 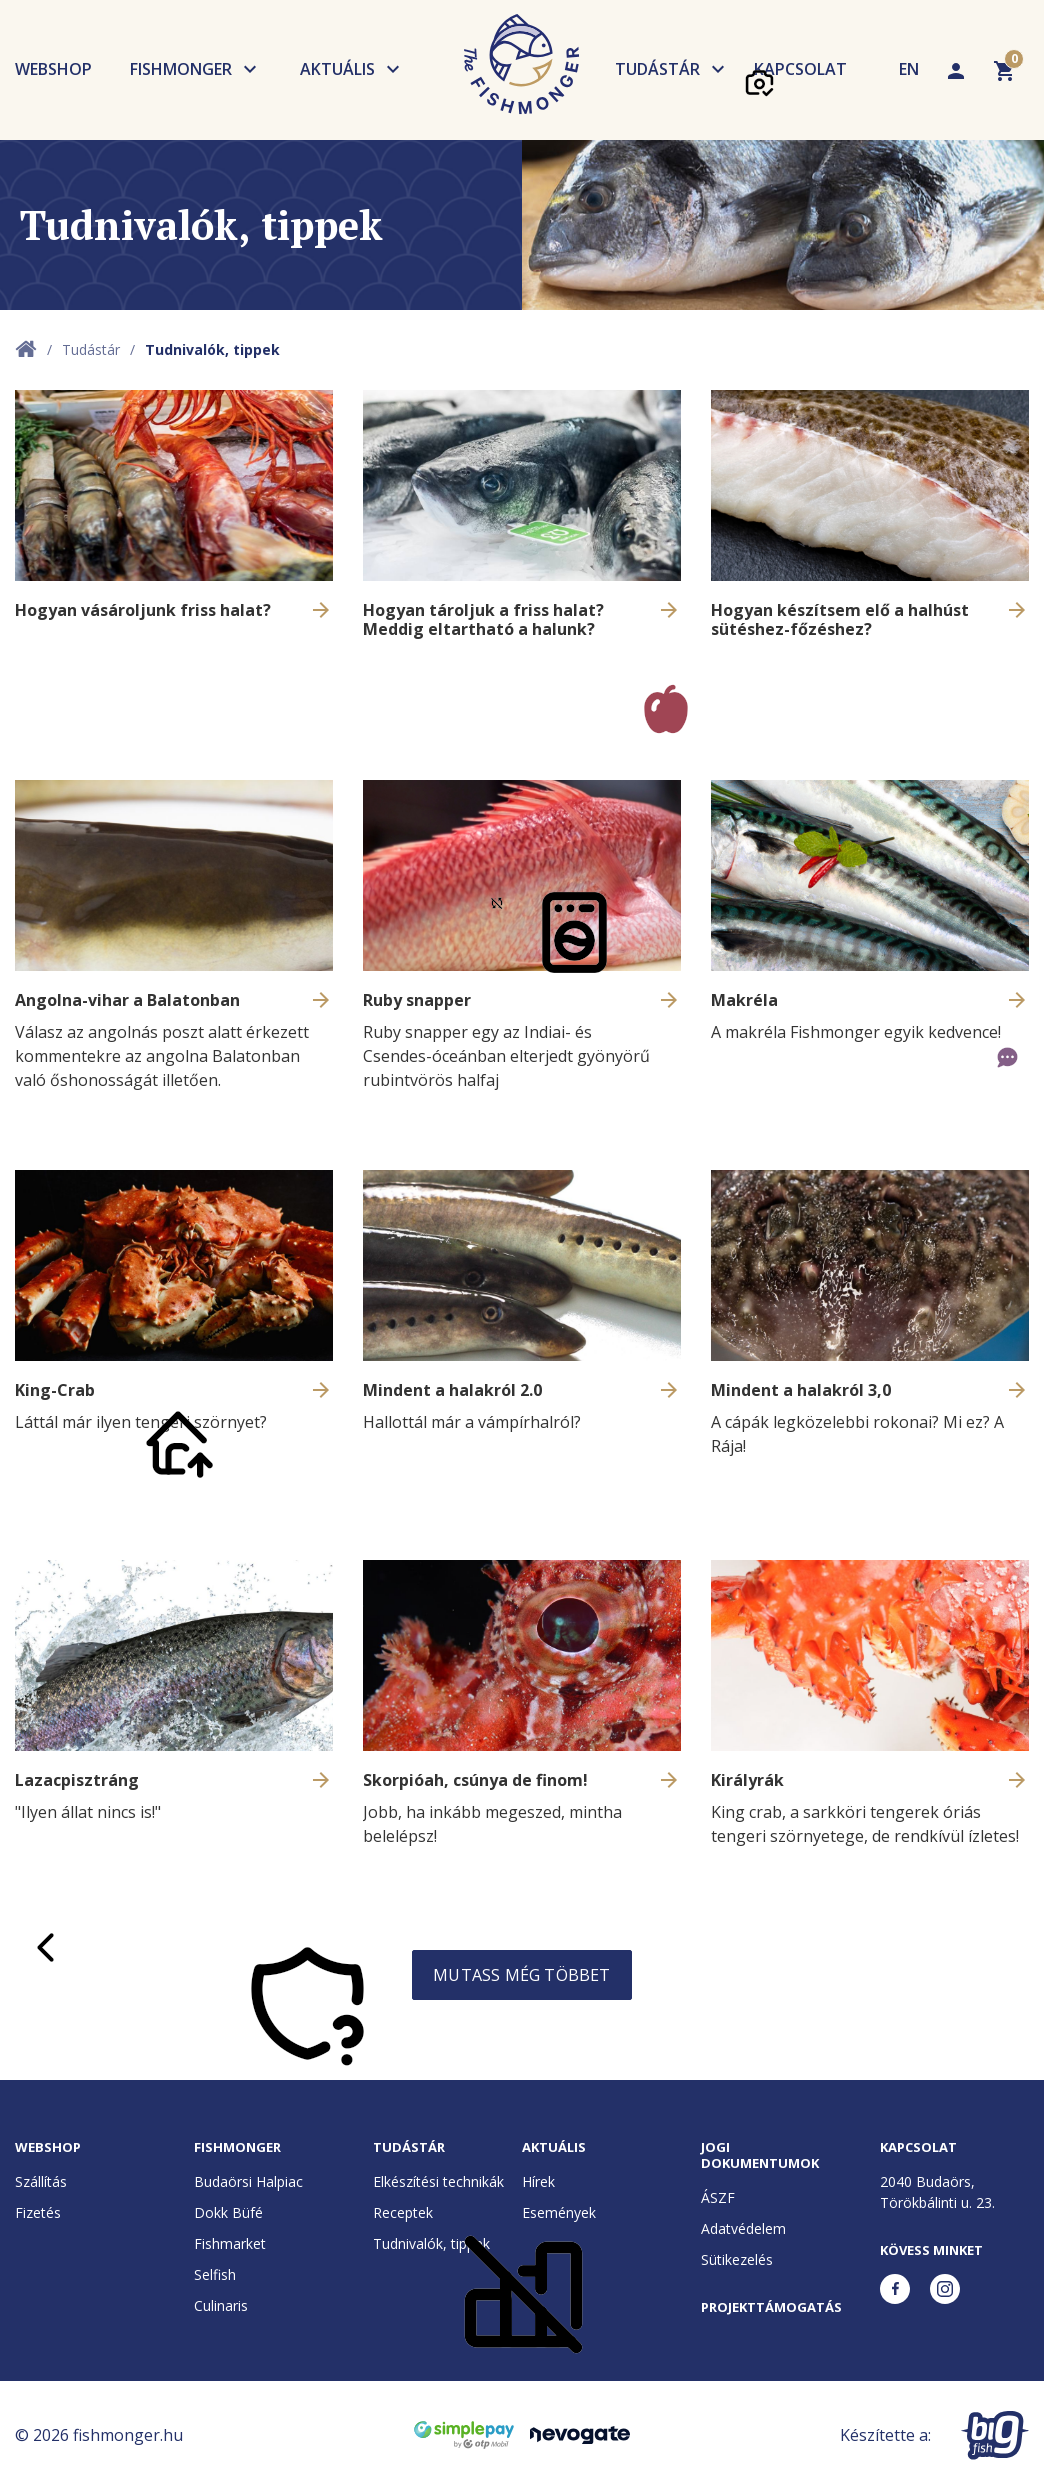 I want to click on navigate up to home directory, so click(x=178, y=1443).